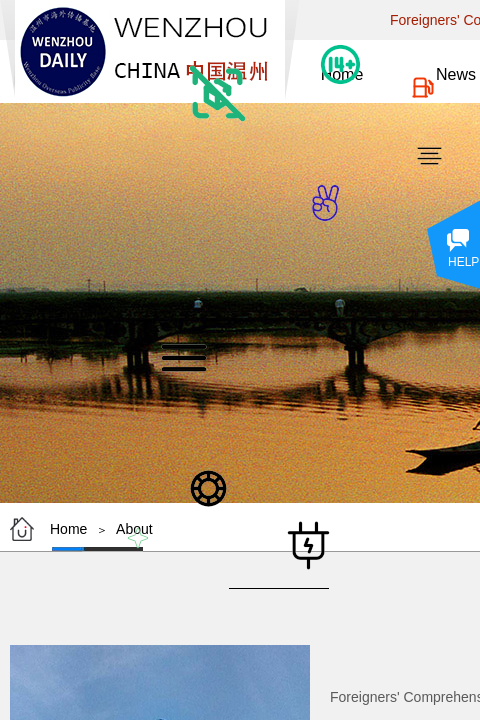  What do you see at coordinates (208, 488) in the screenshot?
I see `access casino or gambling games` at bounding box center [208, 488].